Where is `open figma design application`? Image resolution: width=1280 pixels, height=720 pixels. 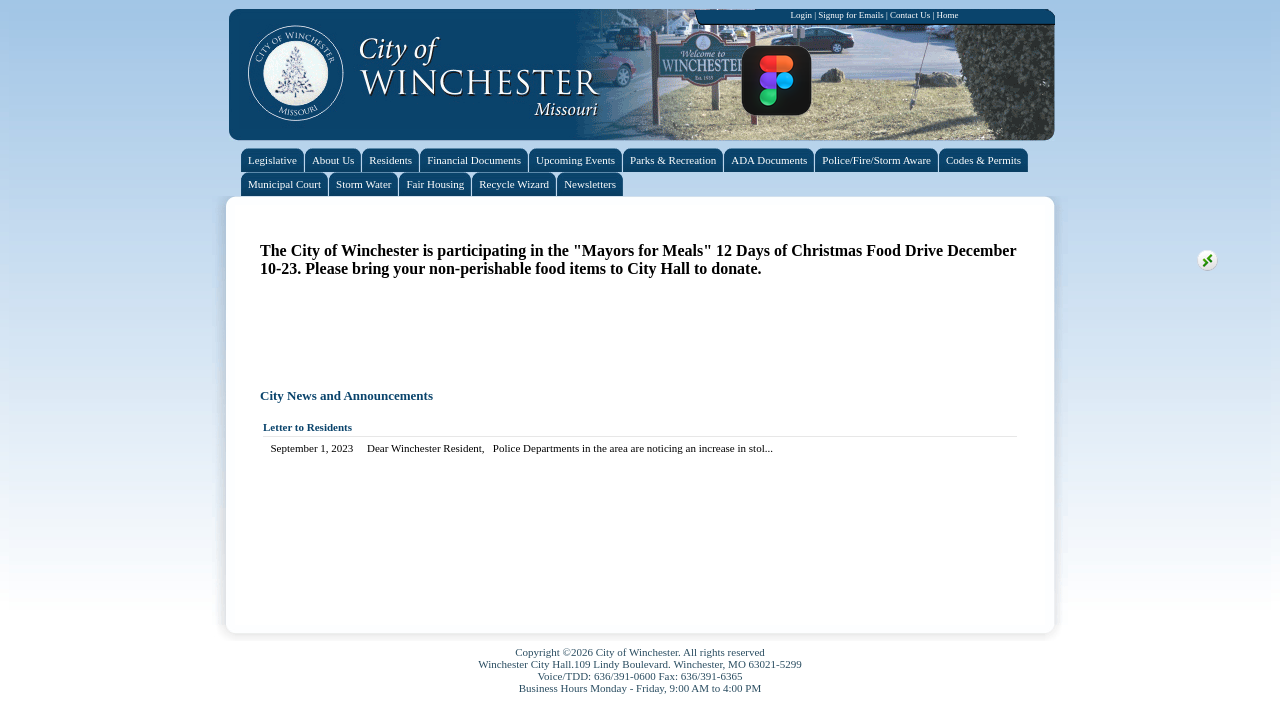
open figma design application is located at coordinates (776, 80).